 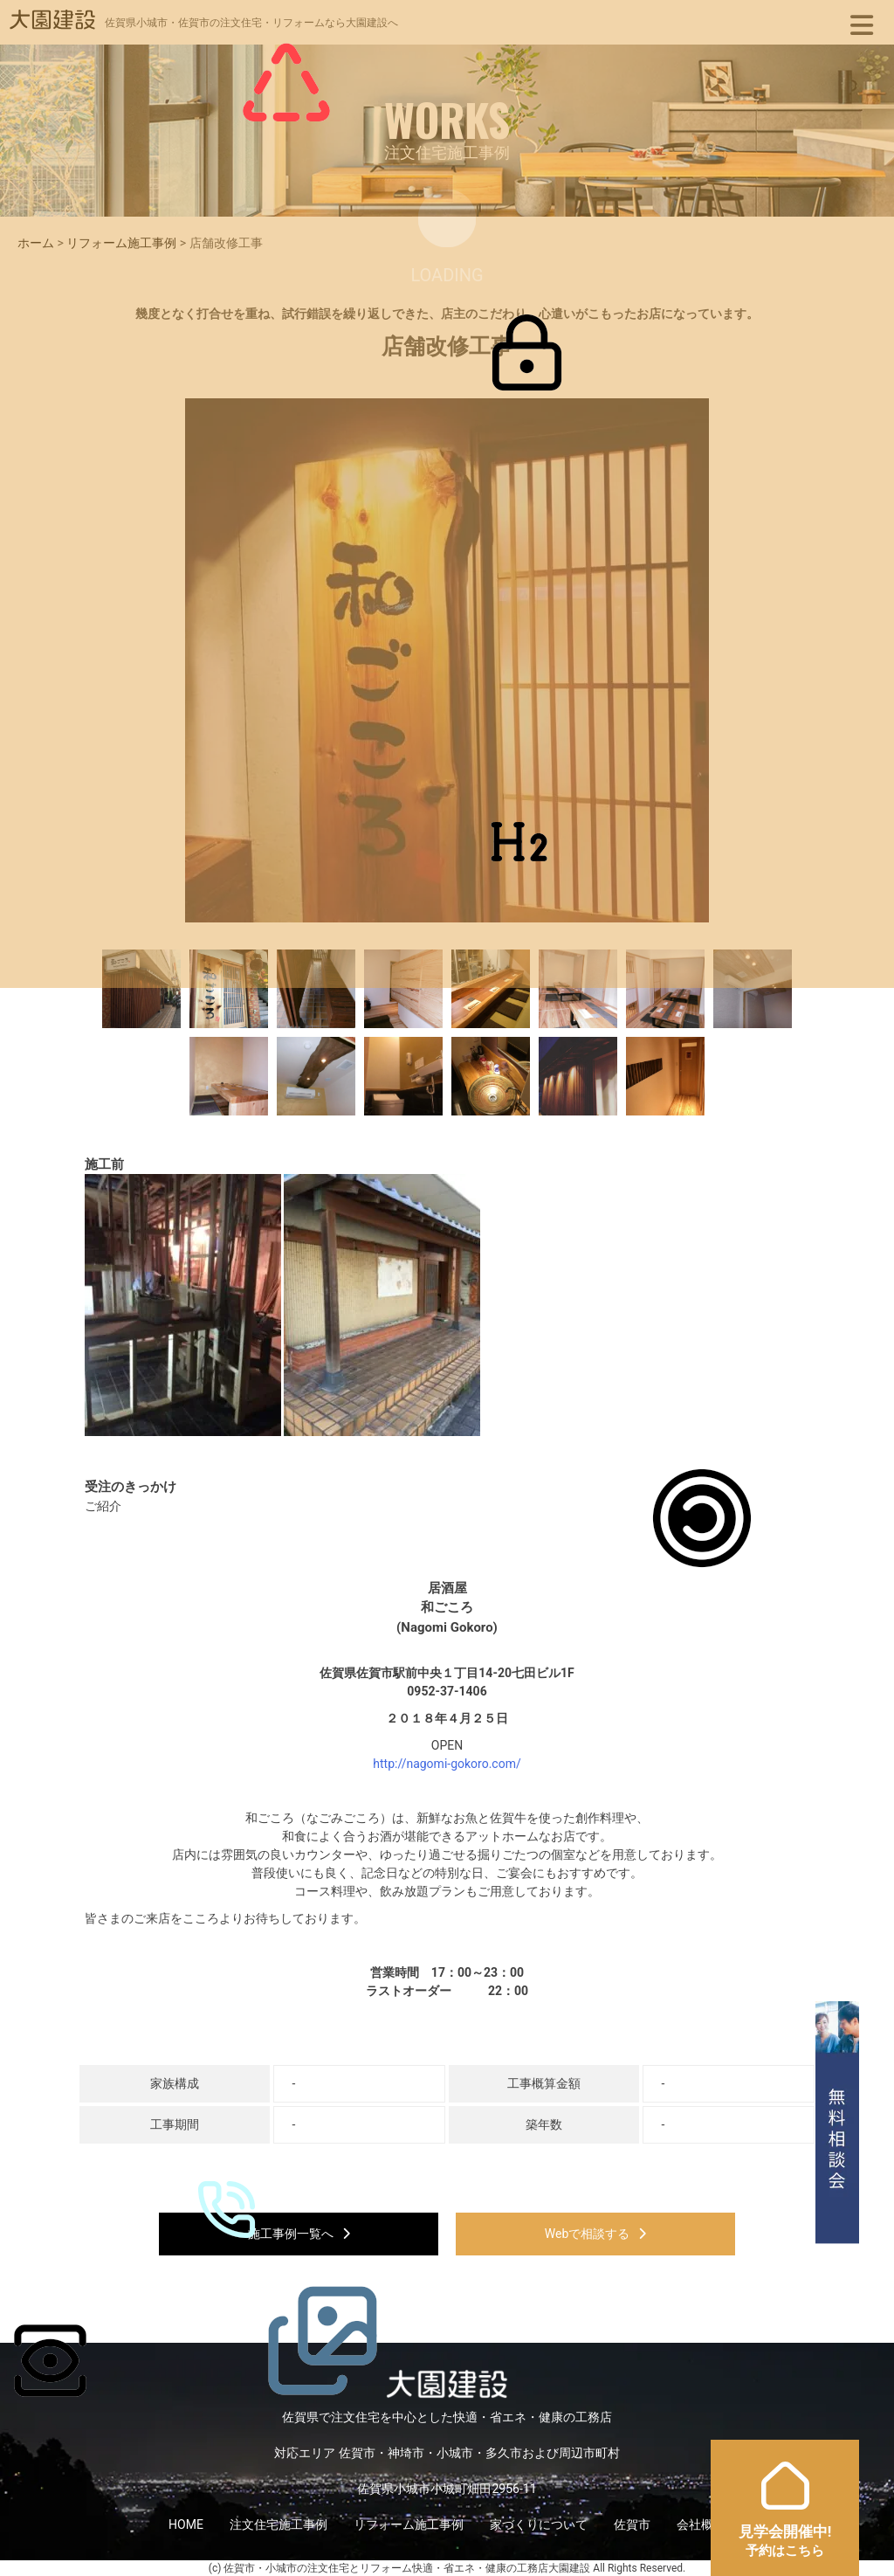 I want to click on format text as heading level 2, so click(x=519, y=841).